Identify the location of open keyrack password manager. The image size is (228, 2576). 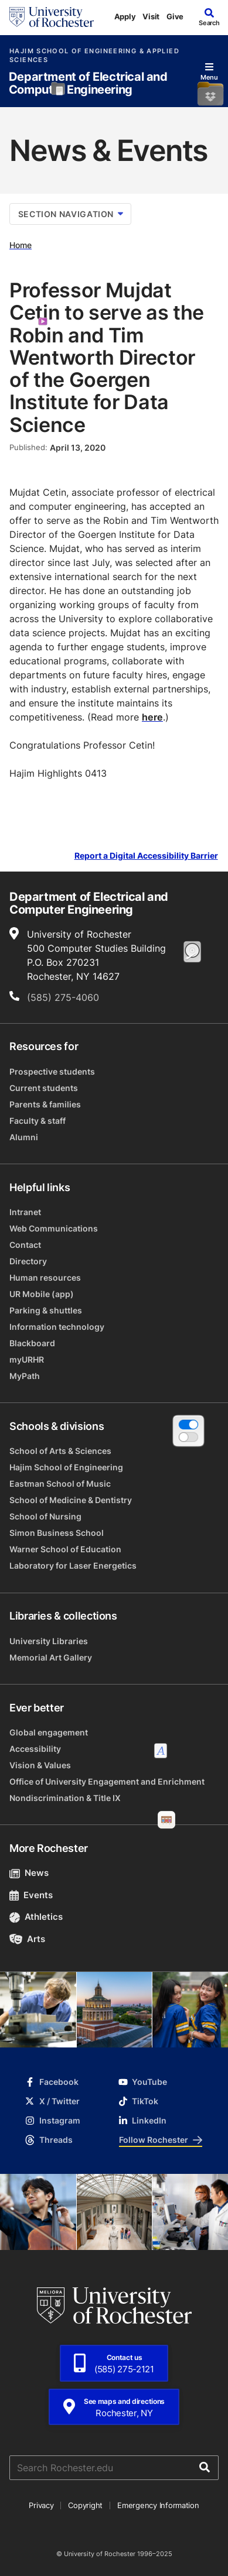
(166, 1820).